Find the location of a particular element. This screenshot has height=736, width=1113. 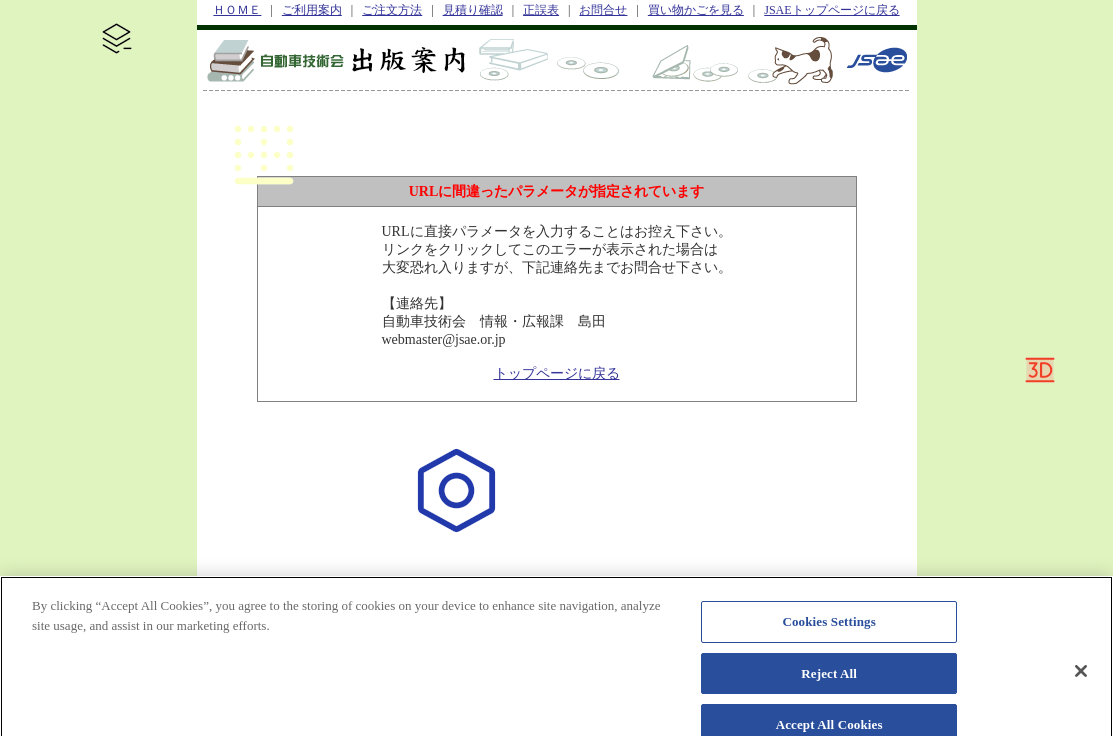

remove a layer from the stack is located at coordinates (116, 38).